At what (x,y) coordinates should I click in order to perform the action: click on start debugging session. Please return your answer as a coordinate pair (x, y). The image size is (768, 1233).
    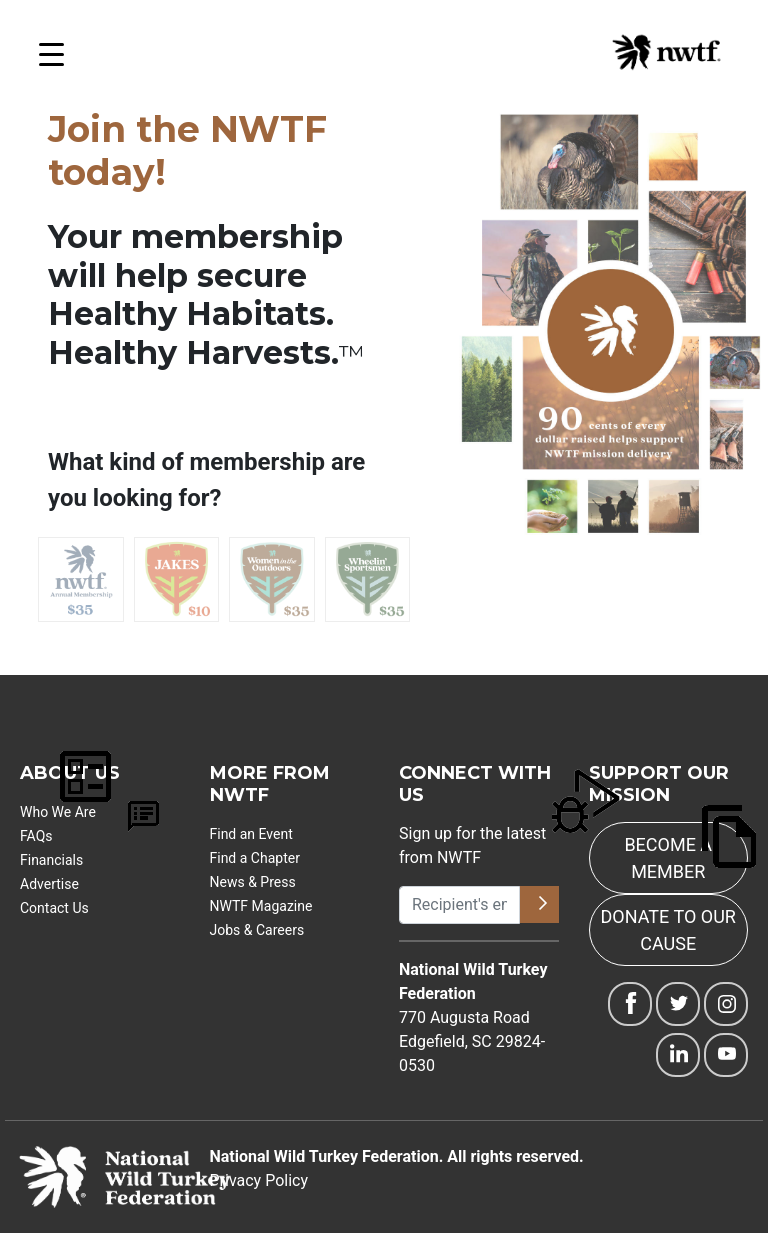
    Looking at the image, I should click on (588, 796).